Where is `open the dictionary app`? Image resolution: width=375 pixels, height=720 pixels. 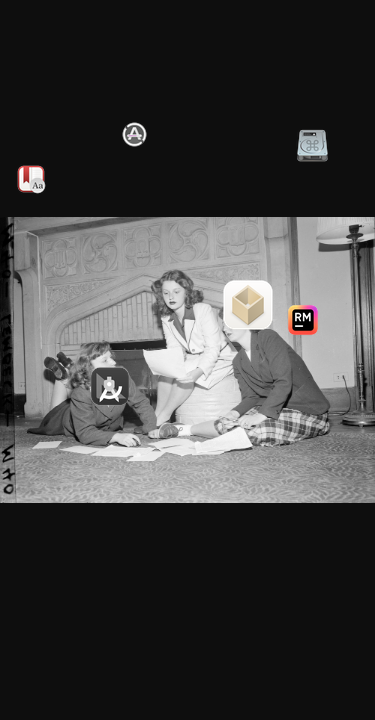
open the dictionary app is located at coordinates (31, 179).